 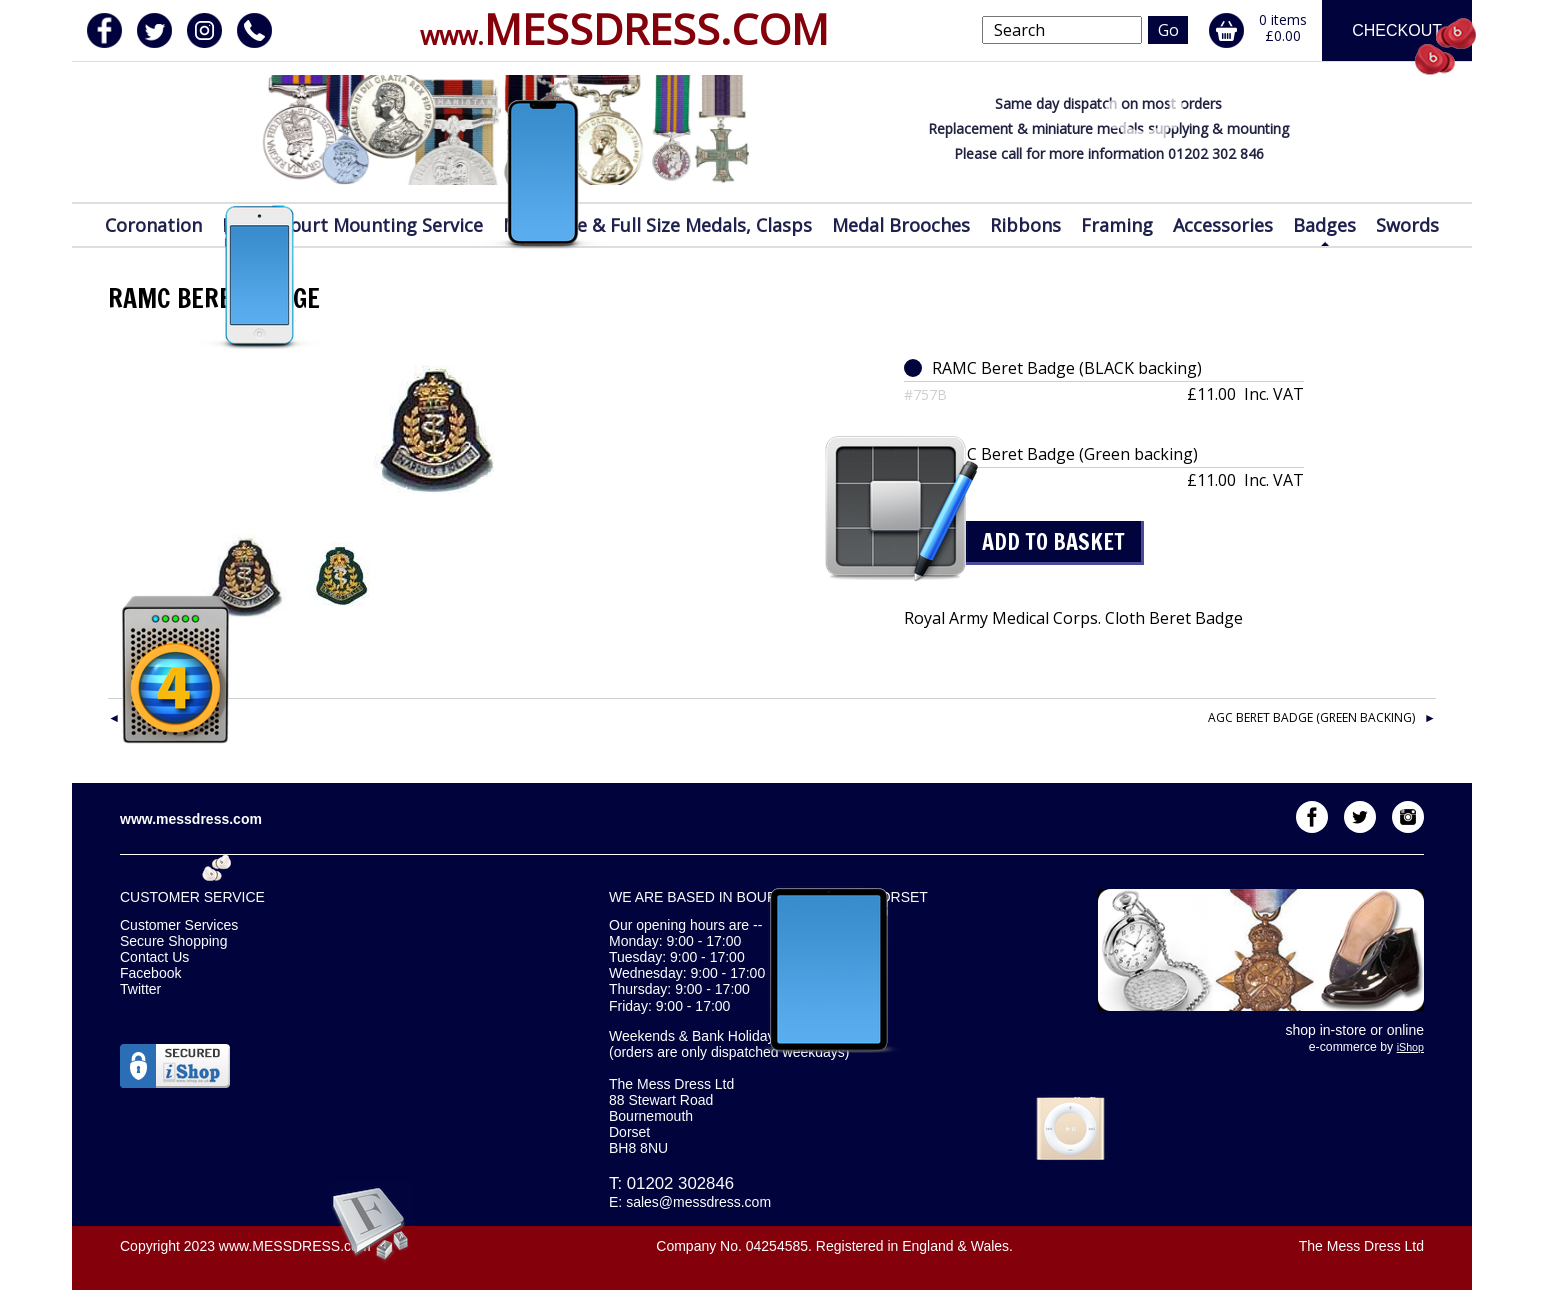 What do you see at coordinates (543, 175) in the screenshot?
I see `iPhone 13 Pro device icon` at bounding box center [543, 175].